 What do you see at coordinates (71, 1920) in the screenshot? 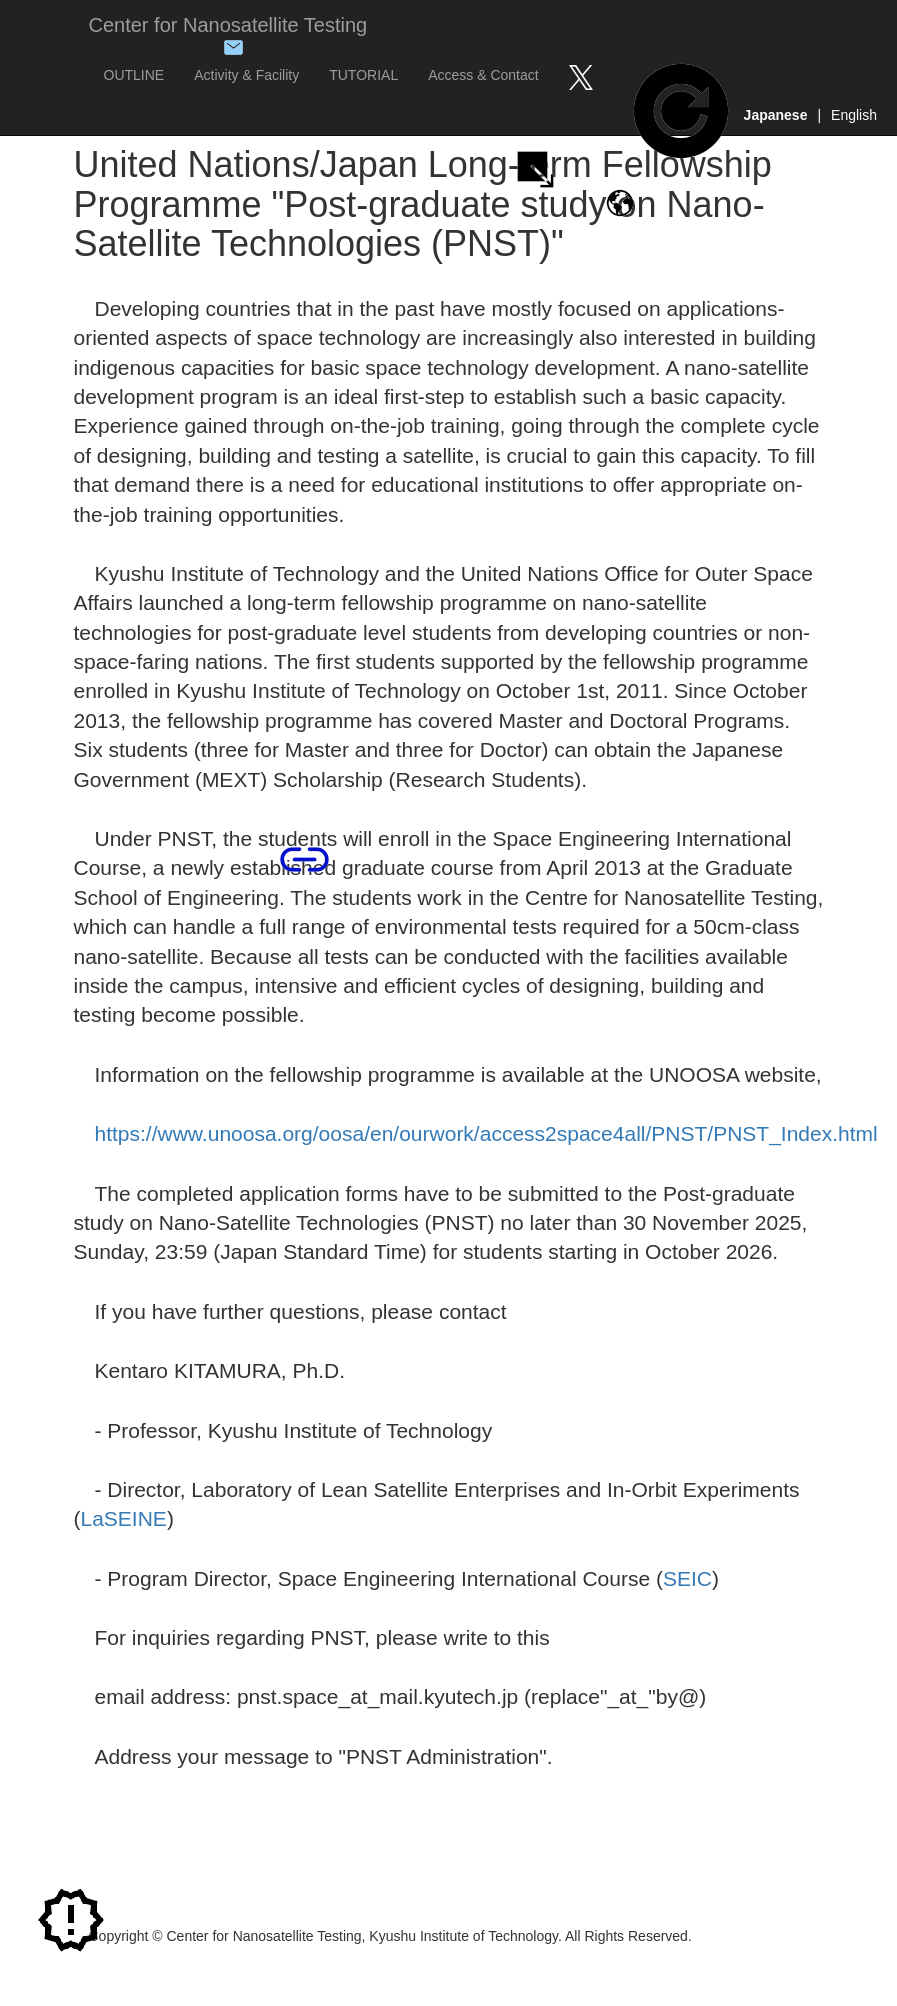
I see `indicates new or recently added content` at bounding box center [71, 1920].